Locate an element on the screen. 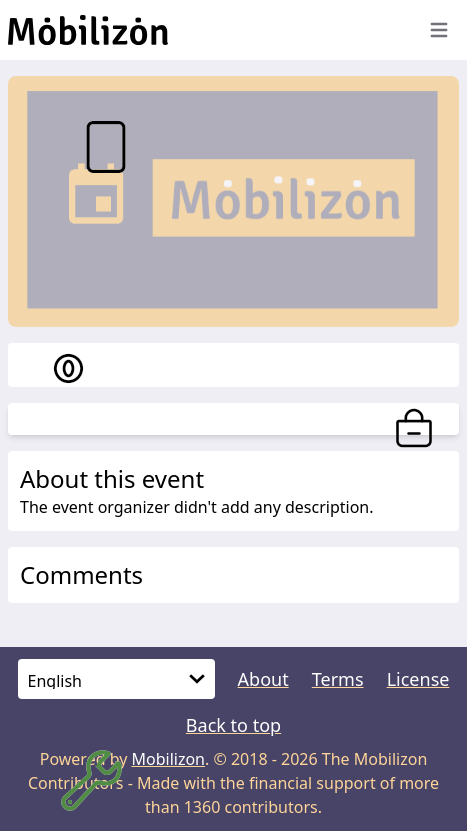 The image size is (467, 831). switch to tablet view is located at coordinates (106, 147).